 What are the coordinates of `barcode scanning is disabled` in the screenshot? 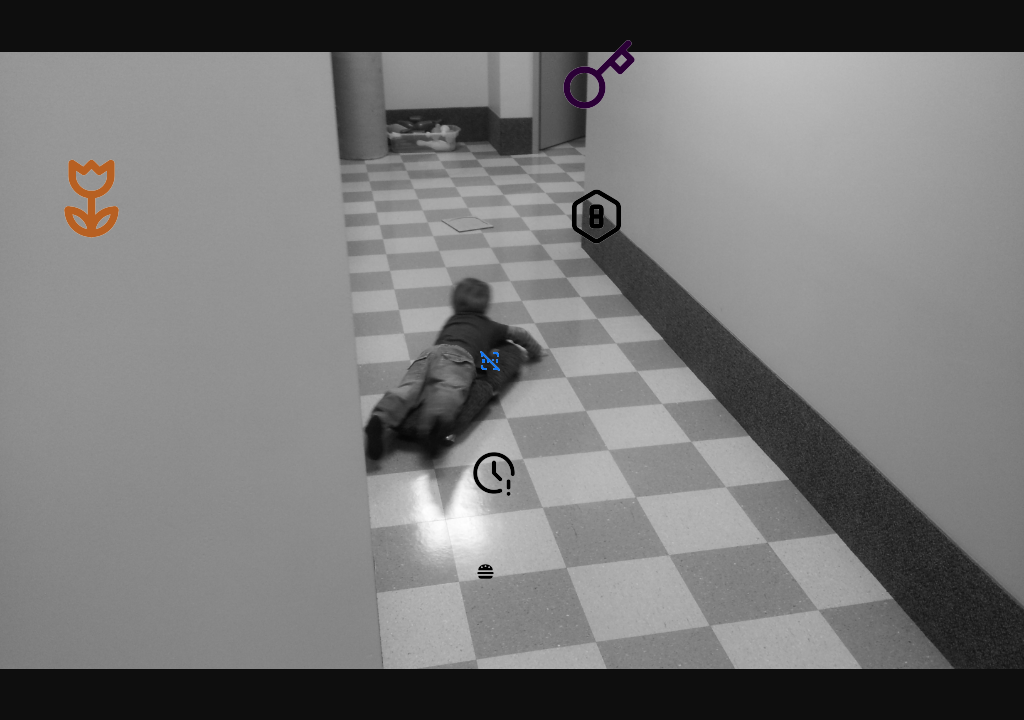 It's located at (490, 361).